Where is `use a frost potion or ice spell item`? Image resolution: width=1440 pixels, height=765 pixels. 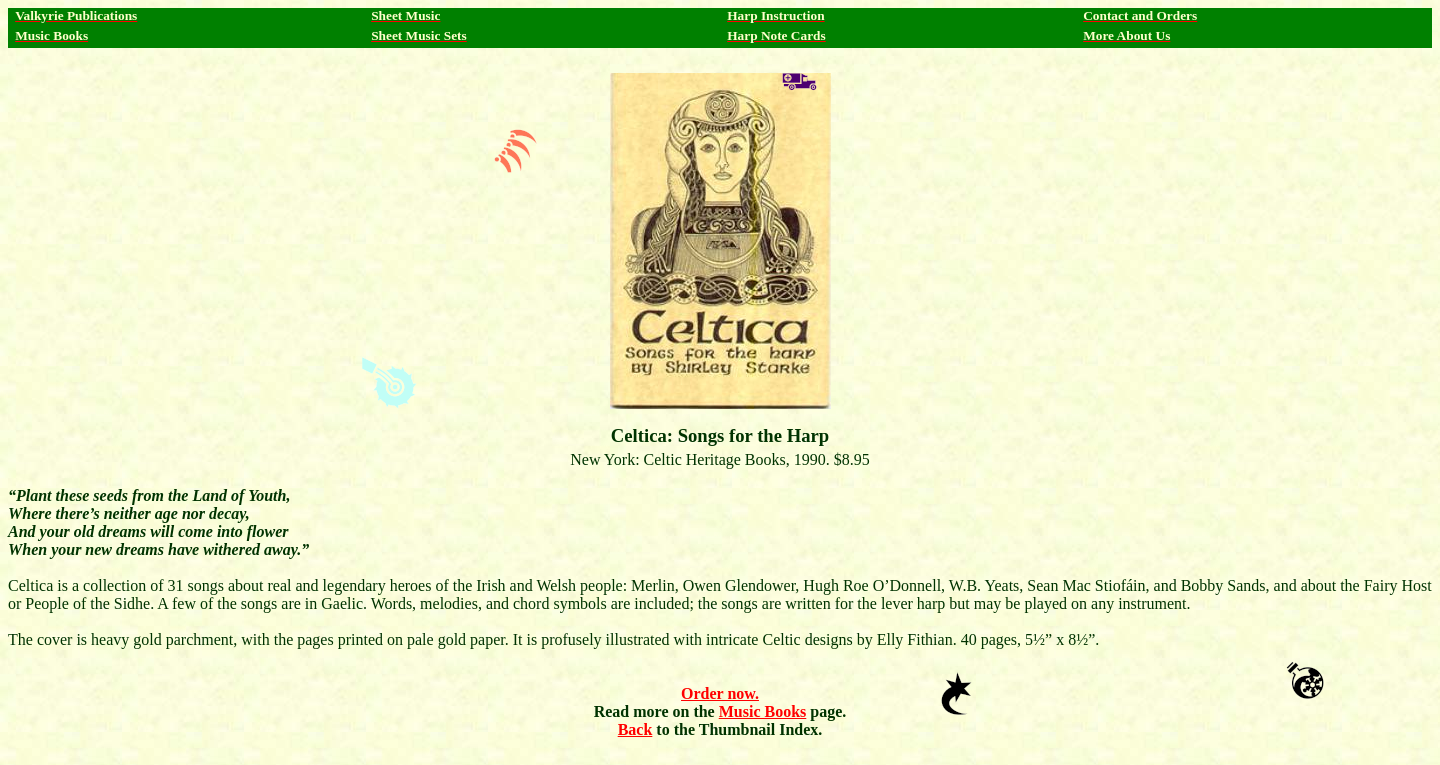 use a frost potion or ice spell item is located at coordinates (1305, 680).